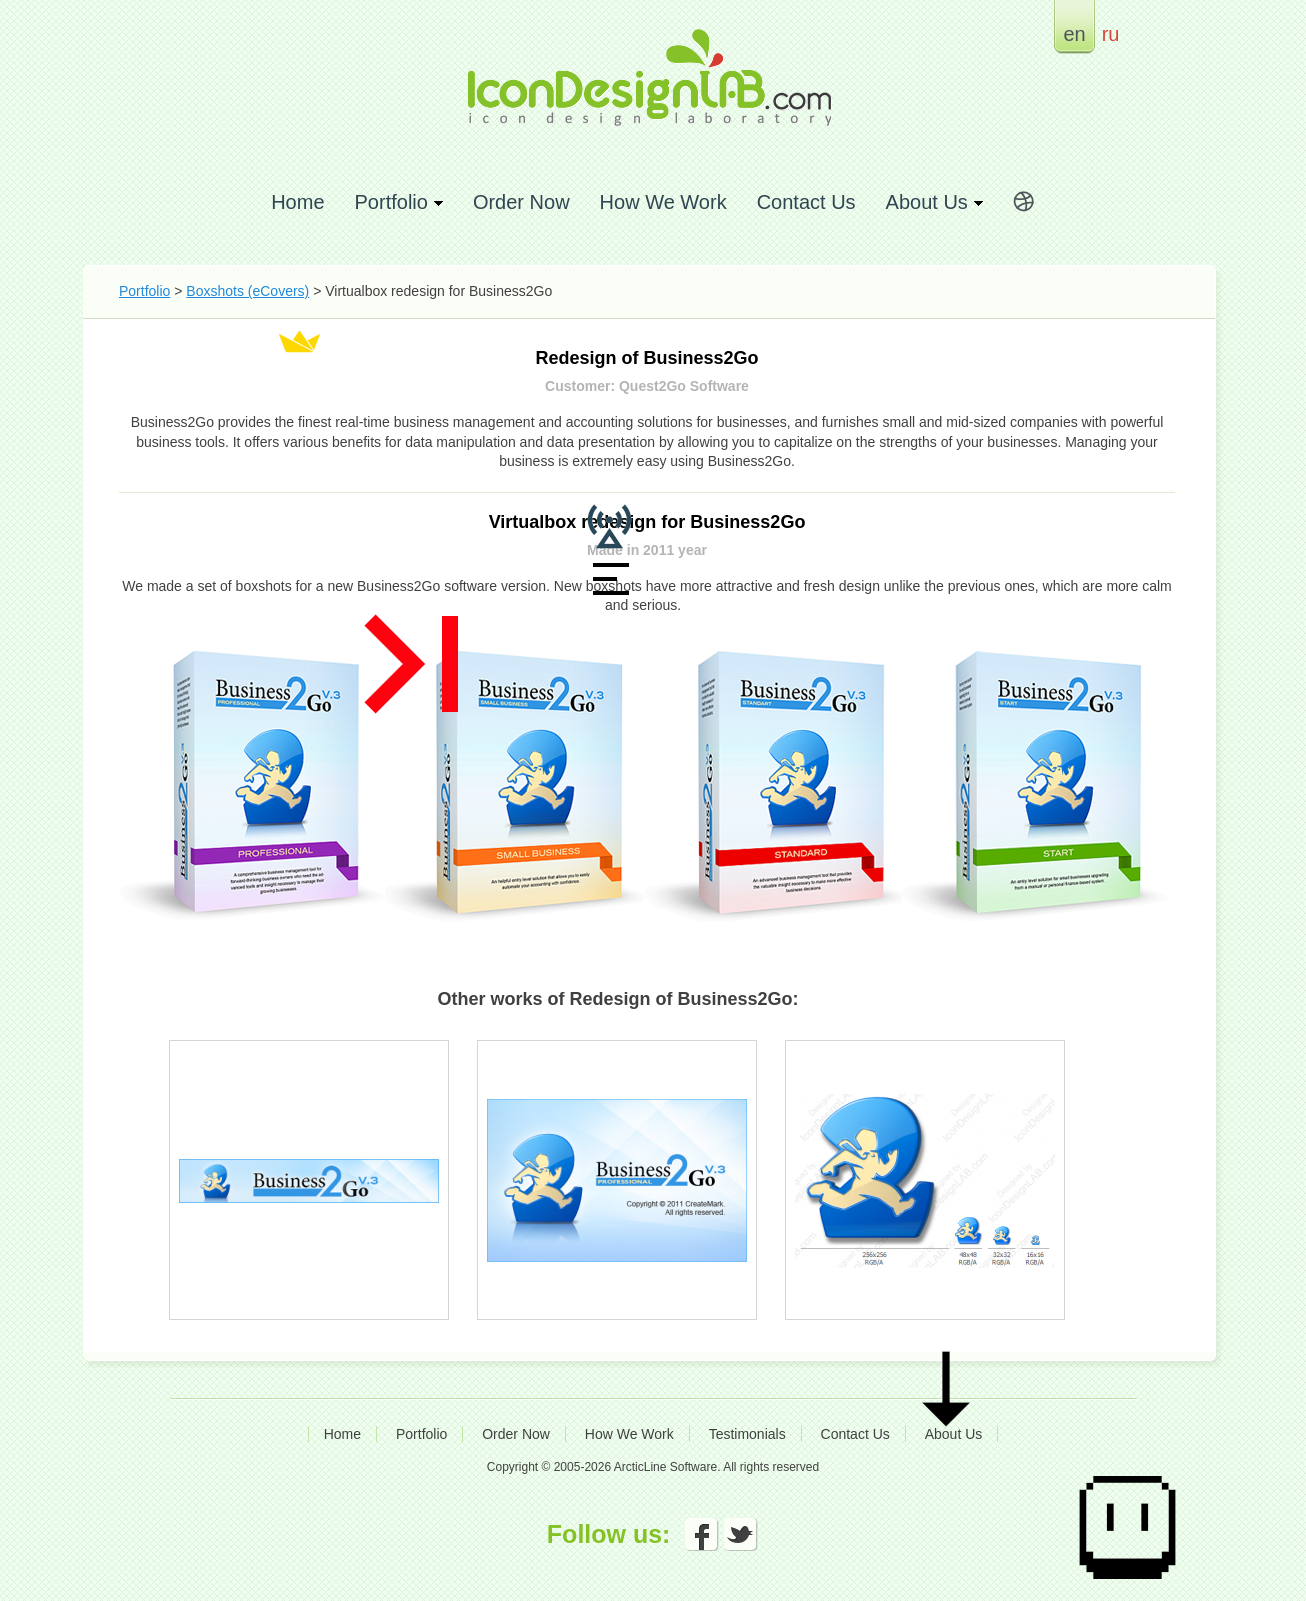 Image resolution: width=1306 pixels, height=1601 pixels. Describe the element at coordinates (418, 664) in the screenshot. I see `skip to the end of a track or playlist` at that location.